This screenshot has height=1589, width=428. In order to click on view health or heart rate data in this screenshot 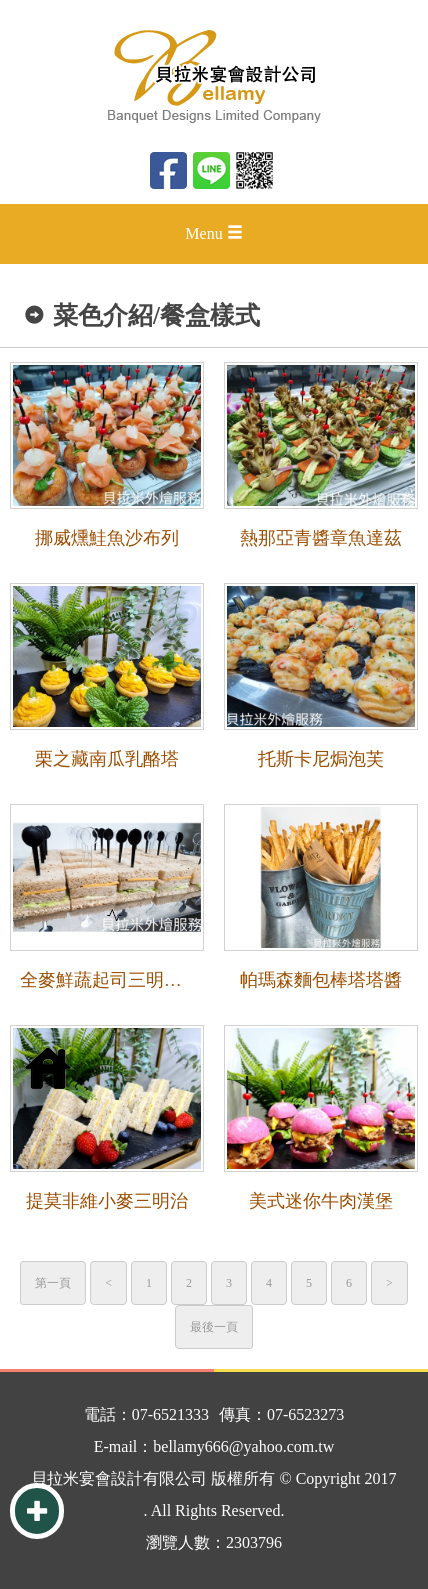, I will do `click(114, 915)`.